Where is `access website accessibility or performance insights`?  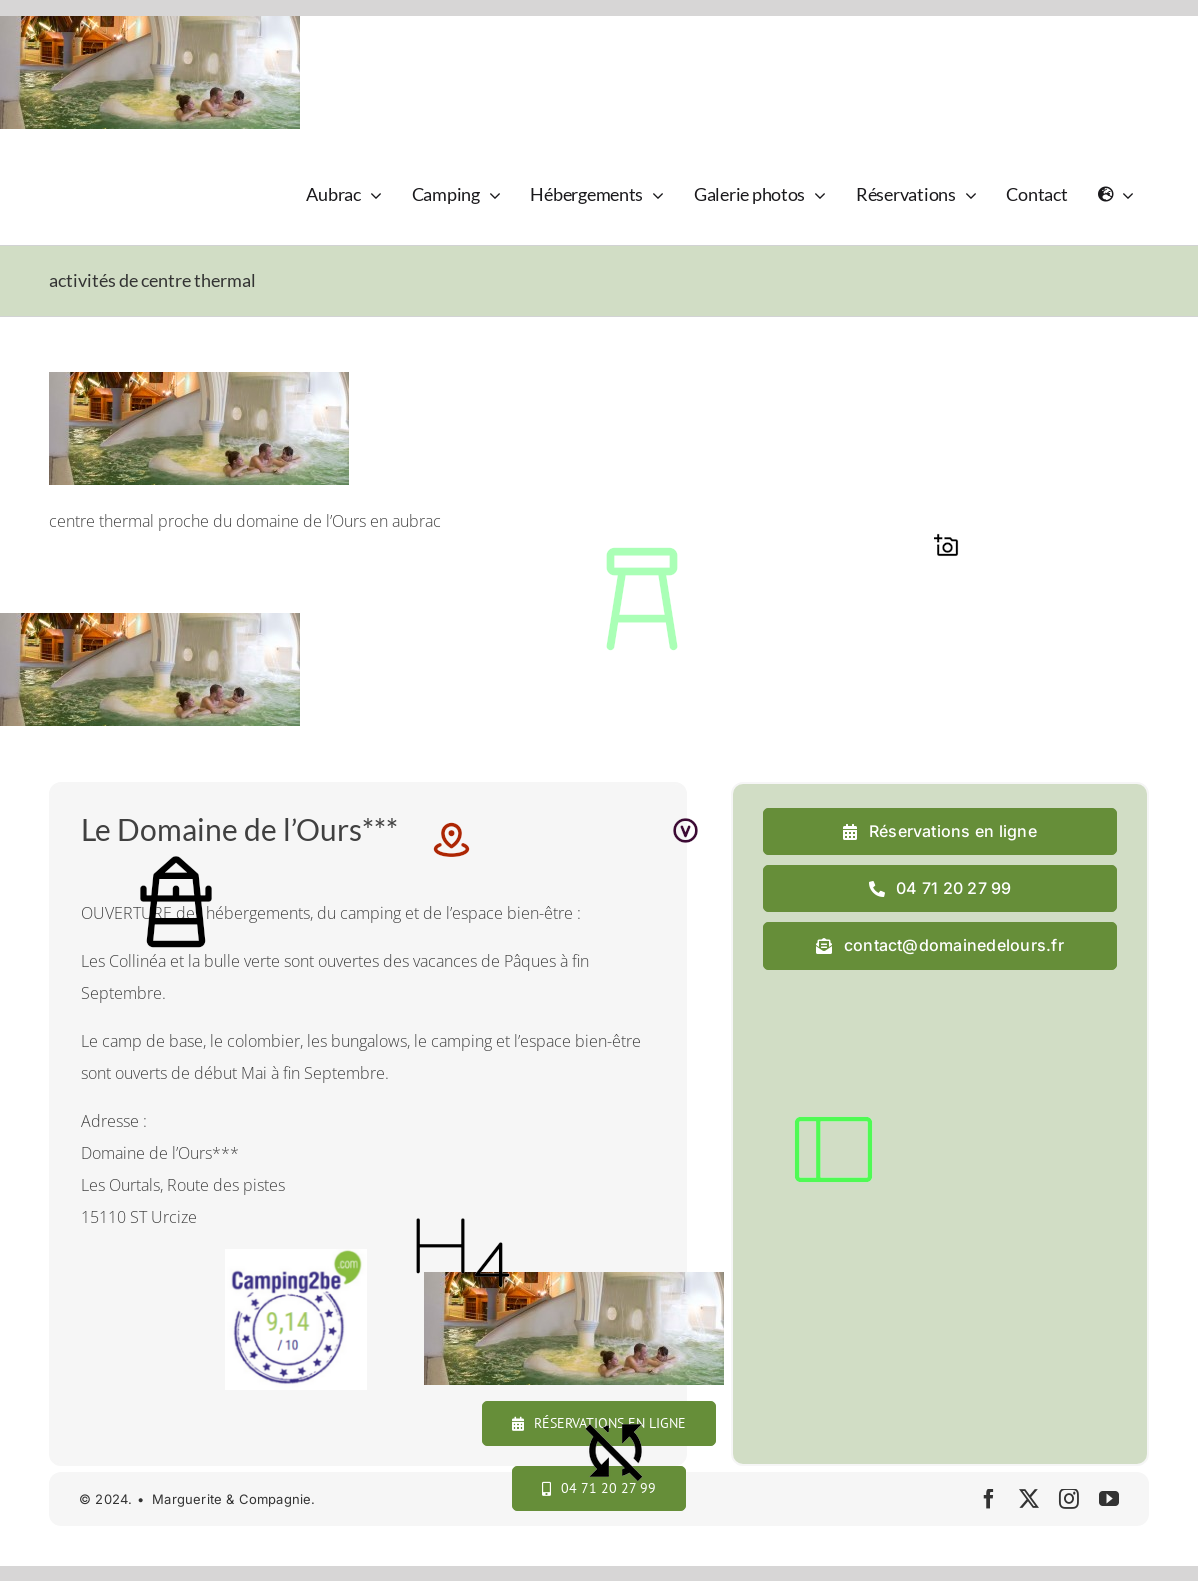
access website accessibility or performance insights is located at coordinates (176, 905).